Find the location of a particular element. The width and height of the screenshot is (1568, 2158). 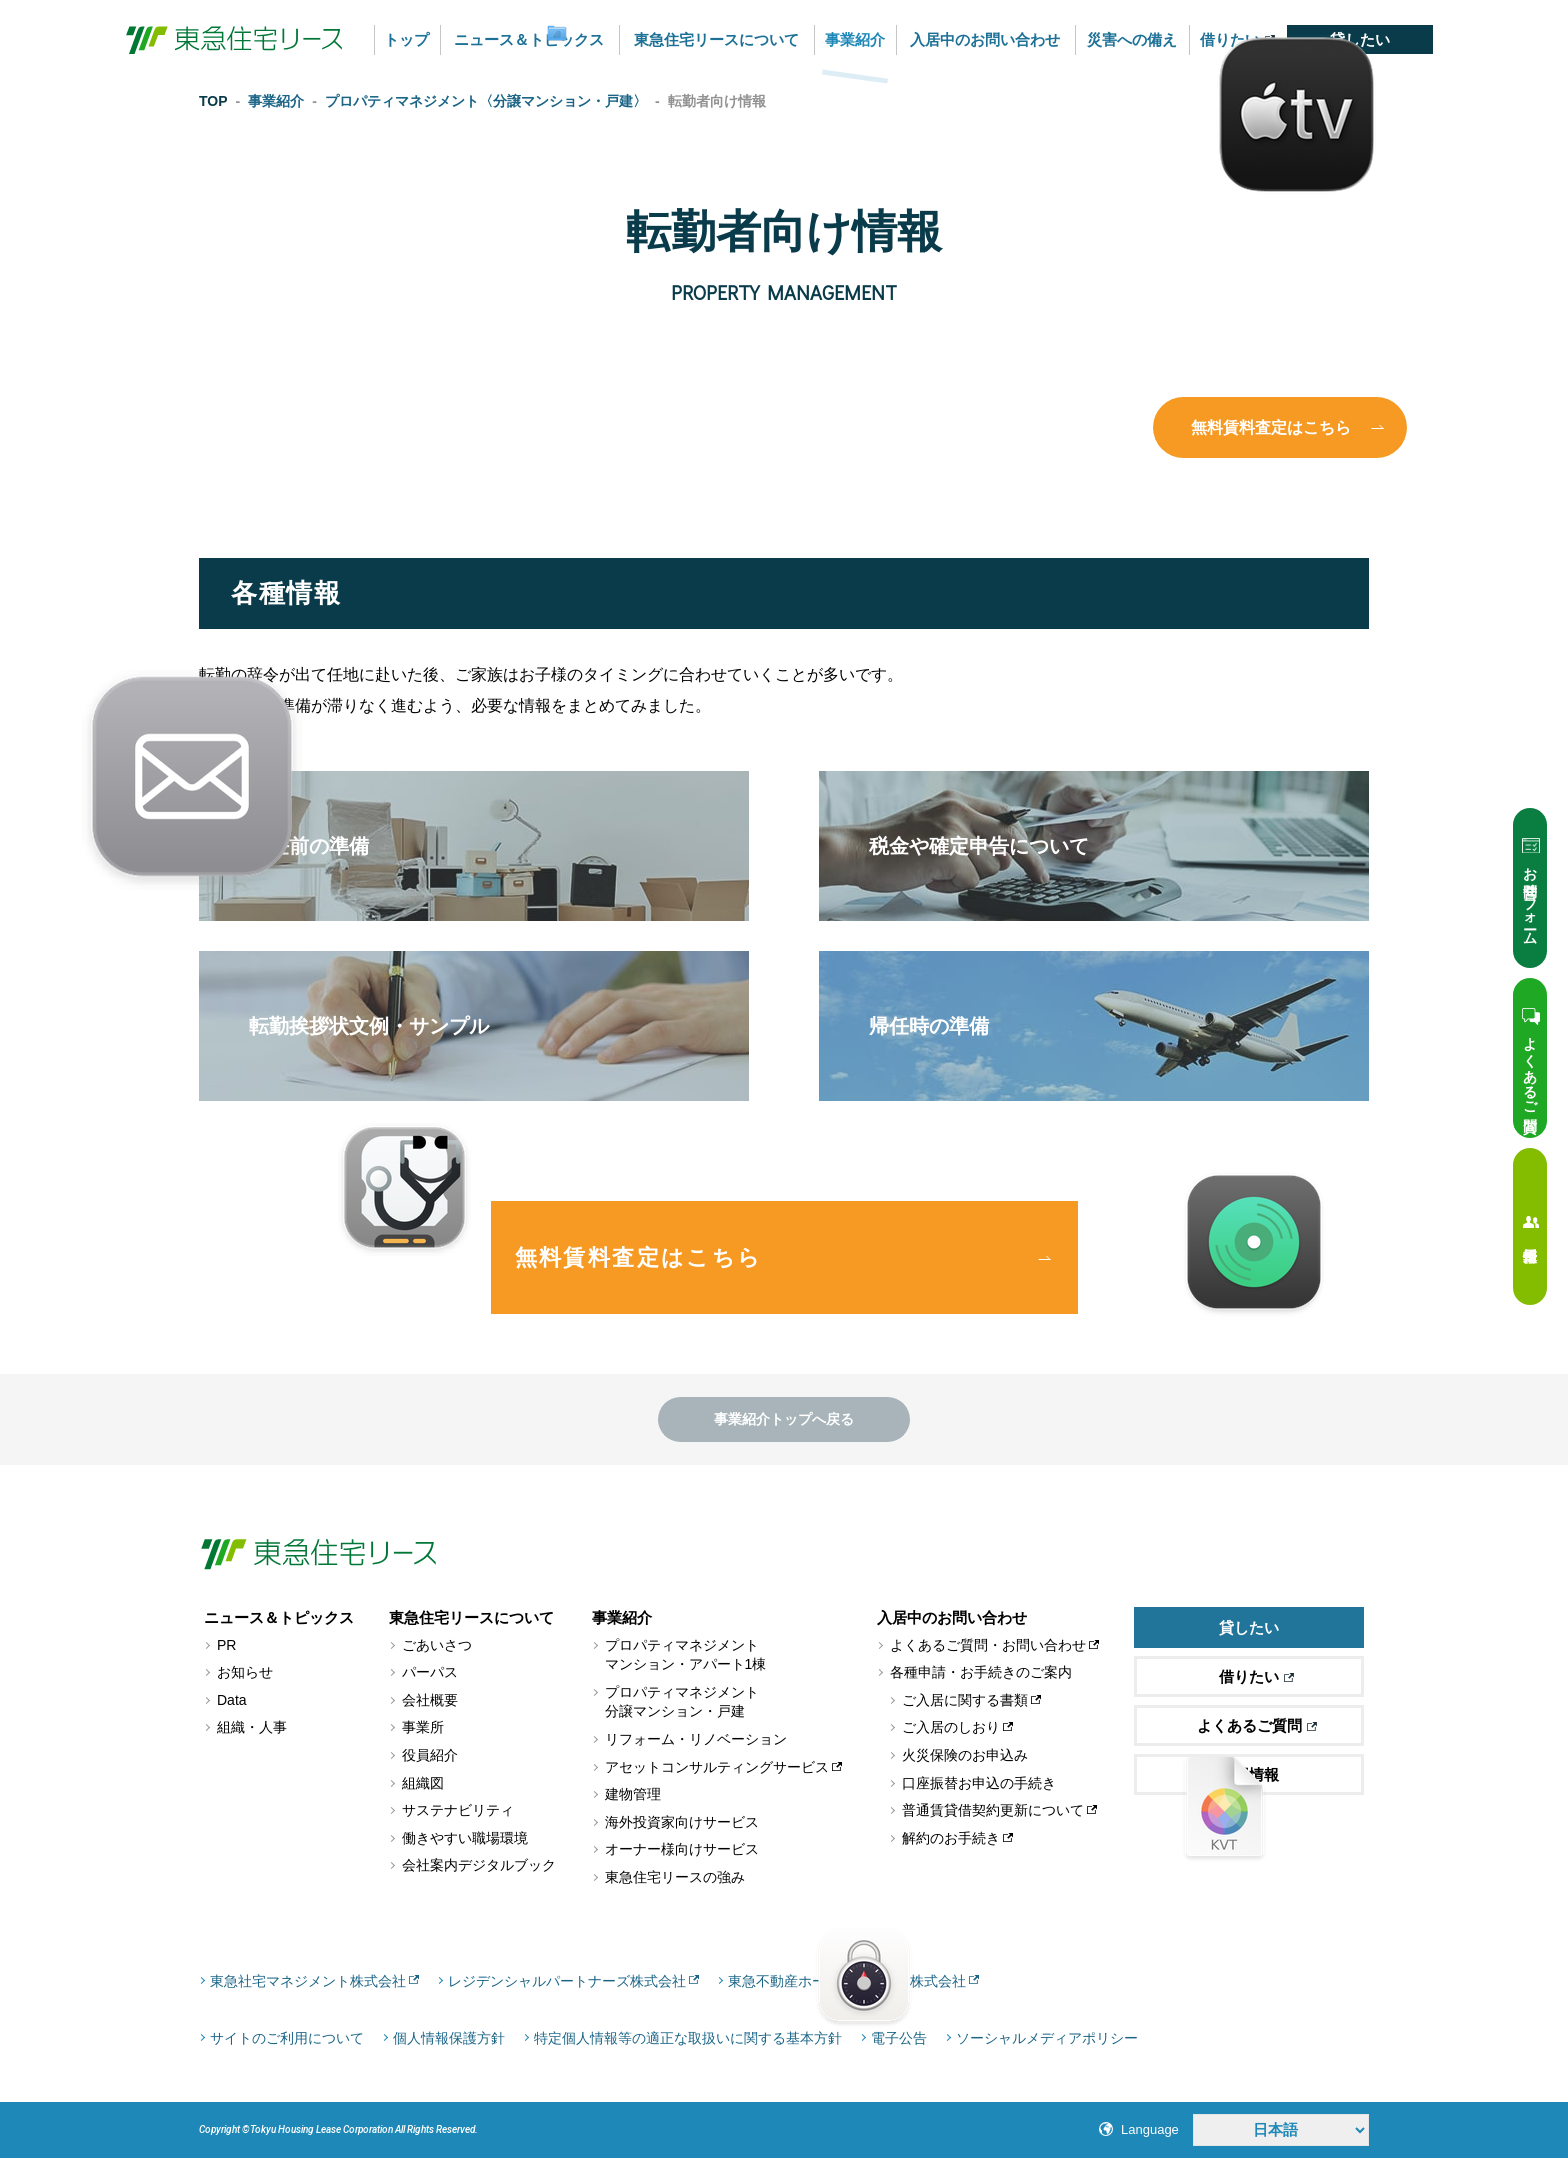

open the apple tv app is located at coordinates (1296, 114).